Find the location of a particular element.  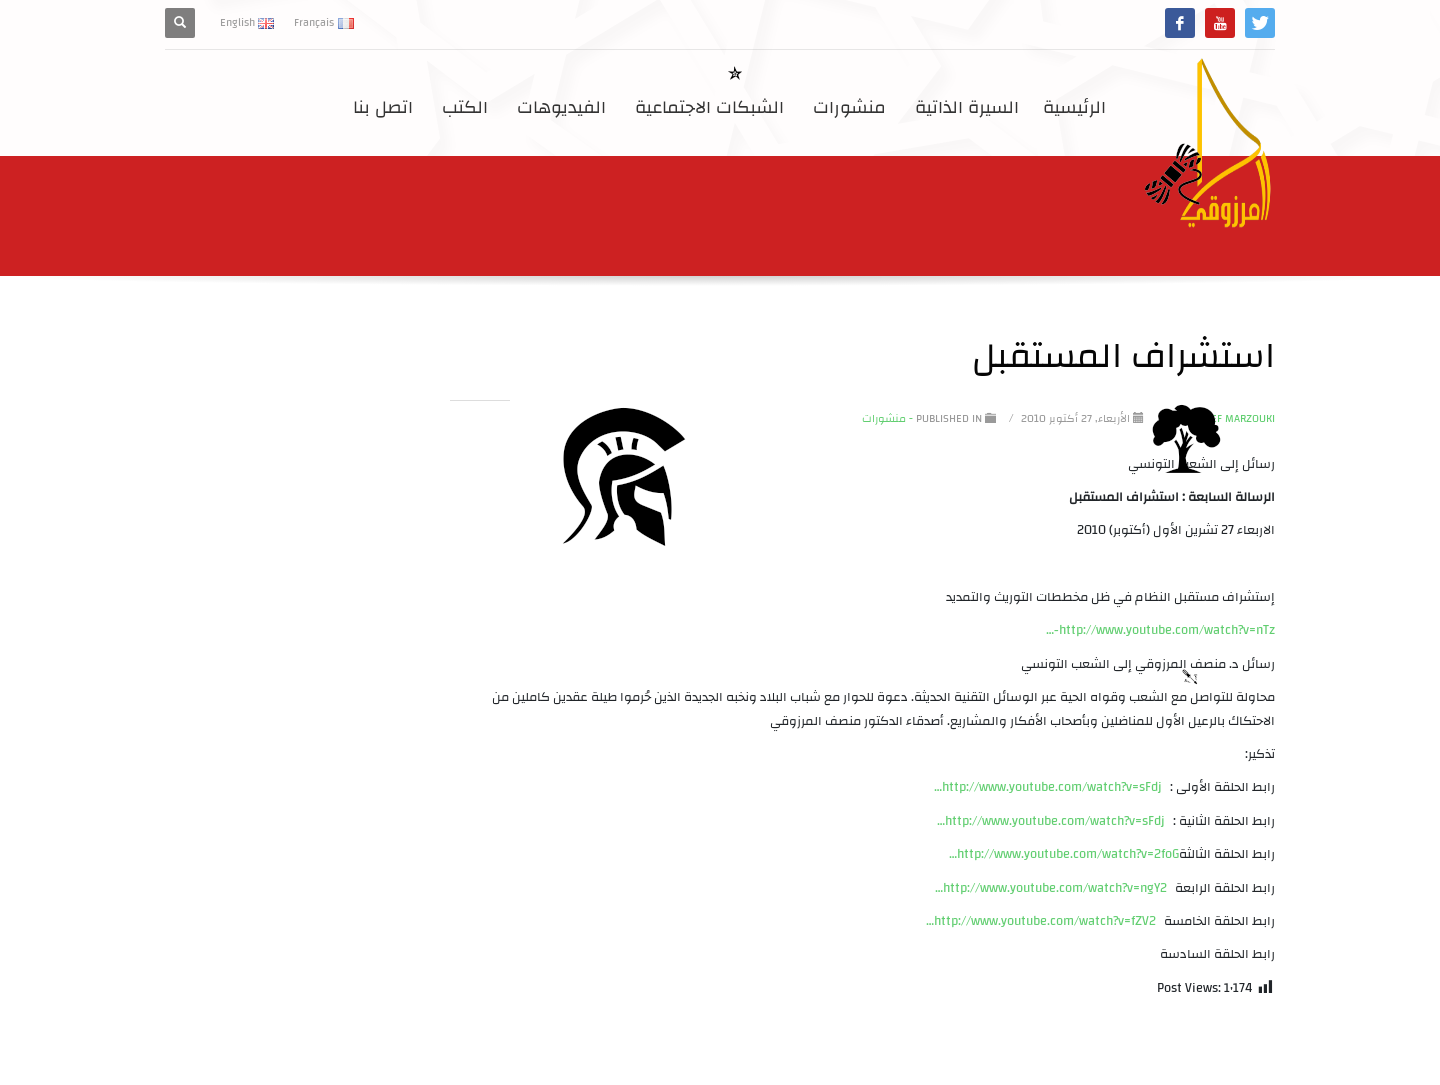

indicates a beach or ocean-themed game level is located at coordinates (735, 73).